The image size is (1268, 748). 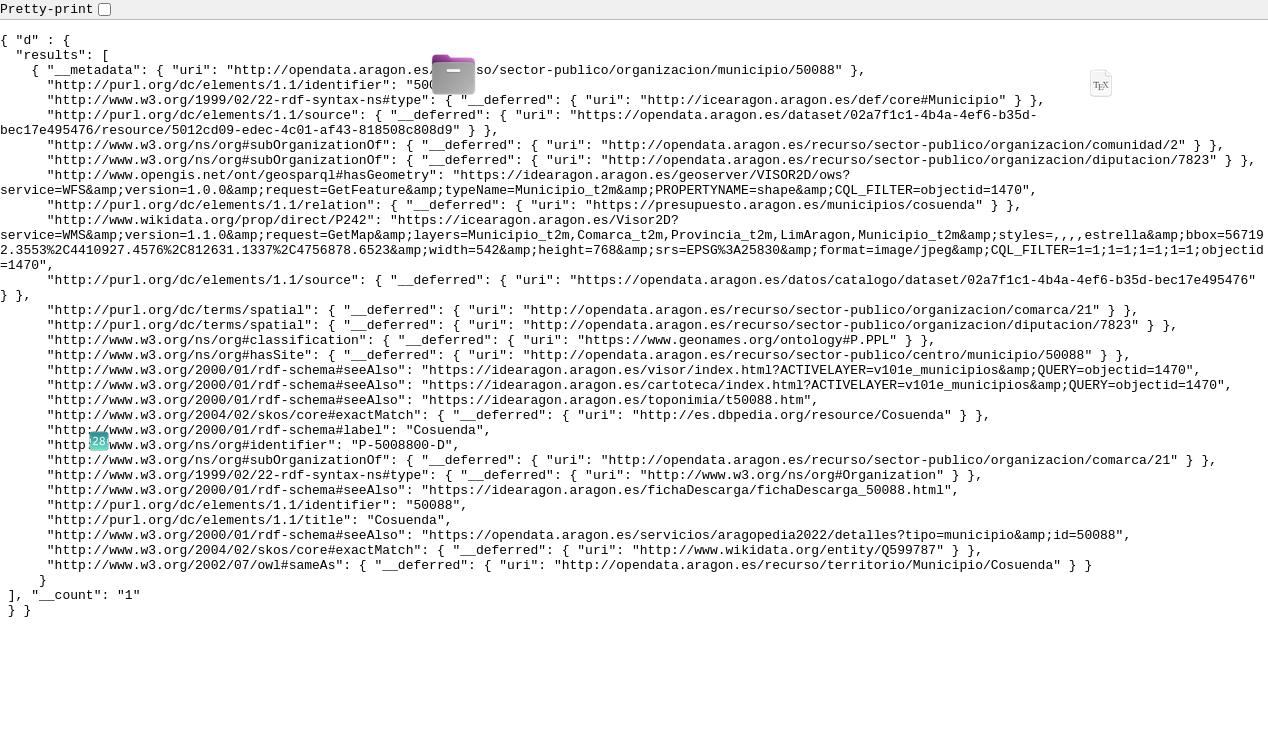 I want to click on open the nautilus file manager, so click(x=453, y=74).